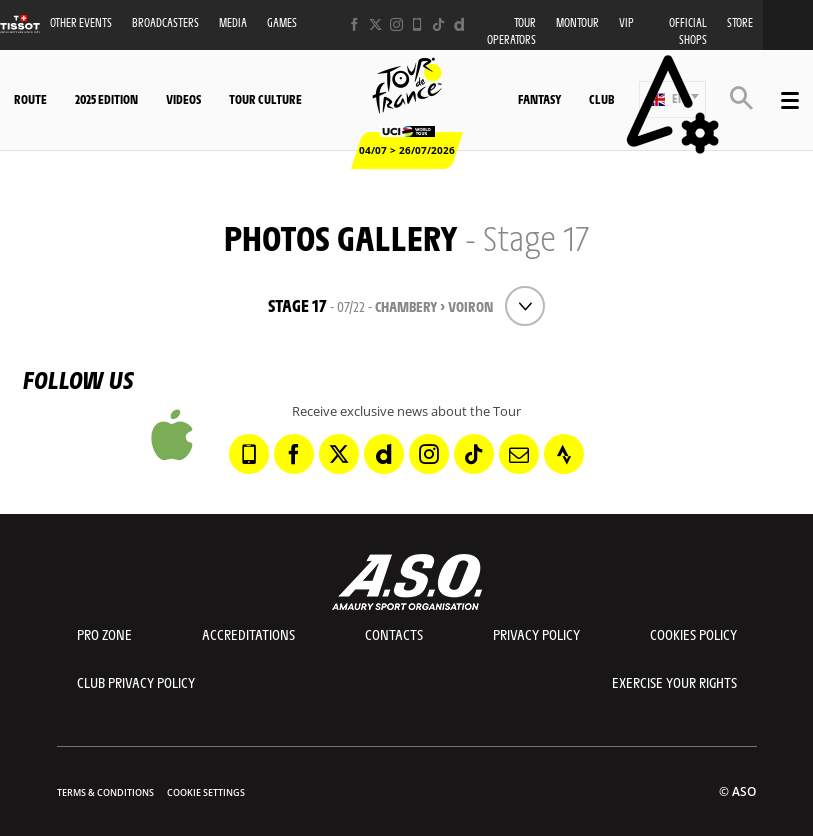 The image size is (813, 836). I want to click on configure navigation settings, so click(668, 101).